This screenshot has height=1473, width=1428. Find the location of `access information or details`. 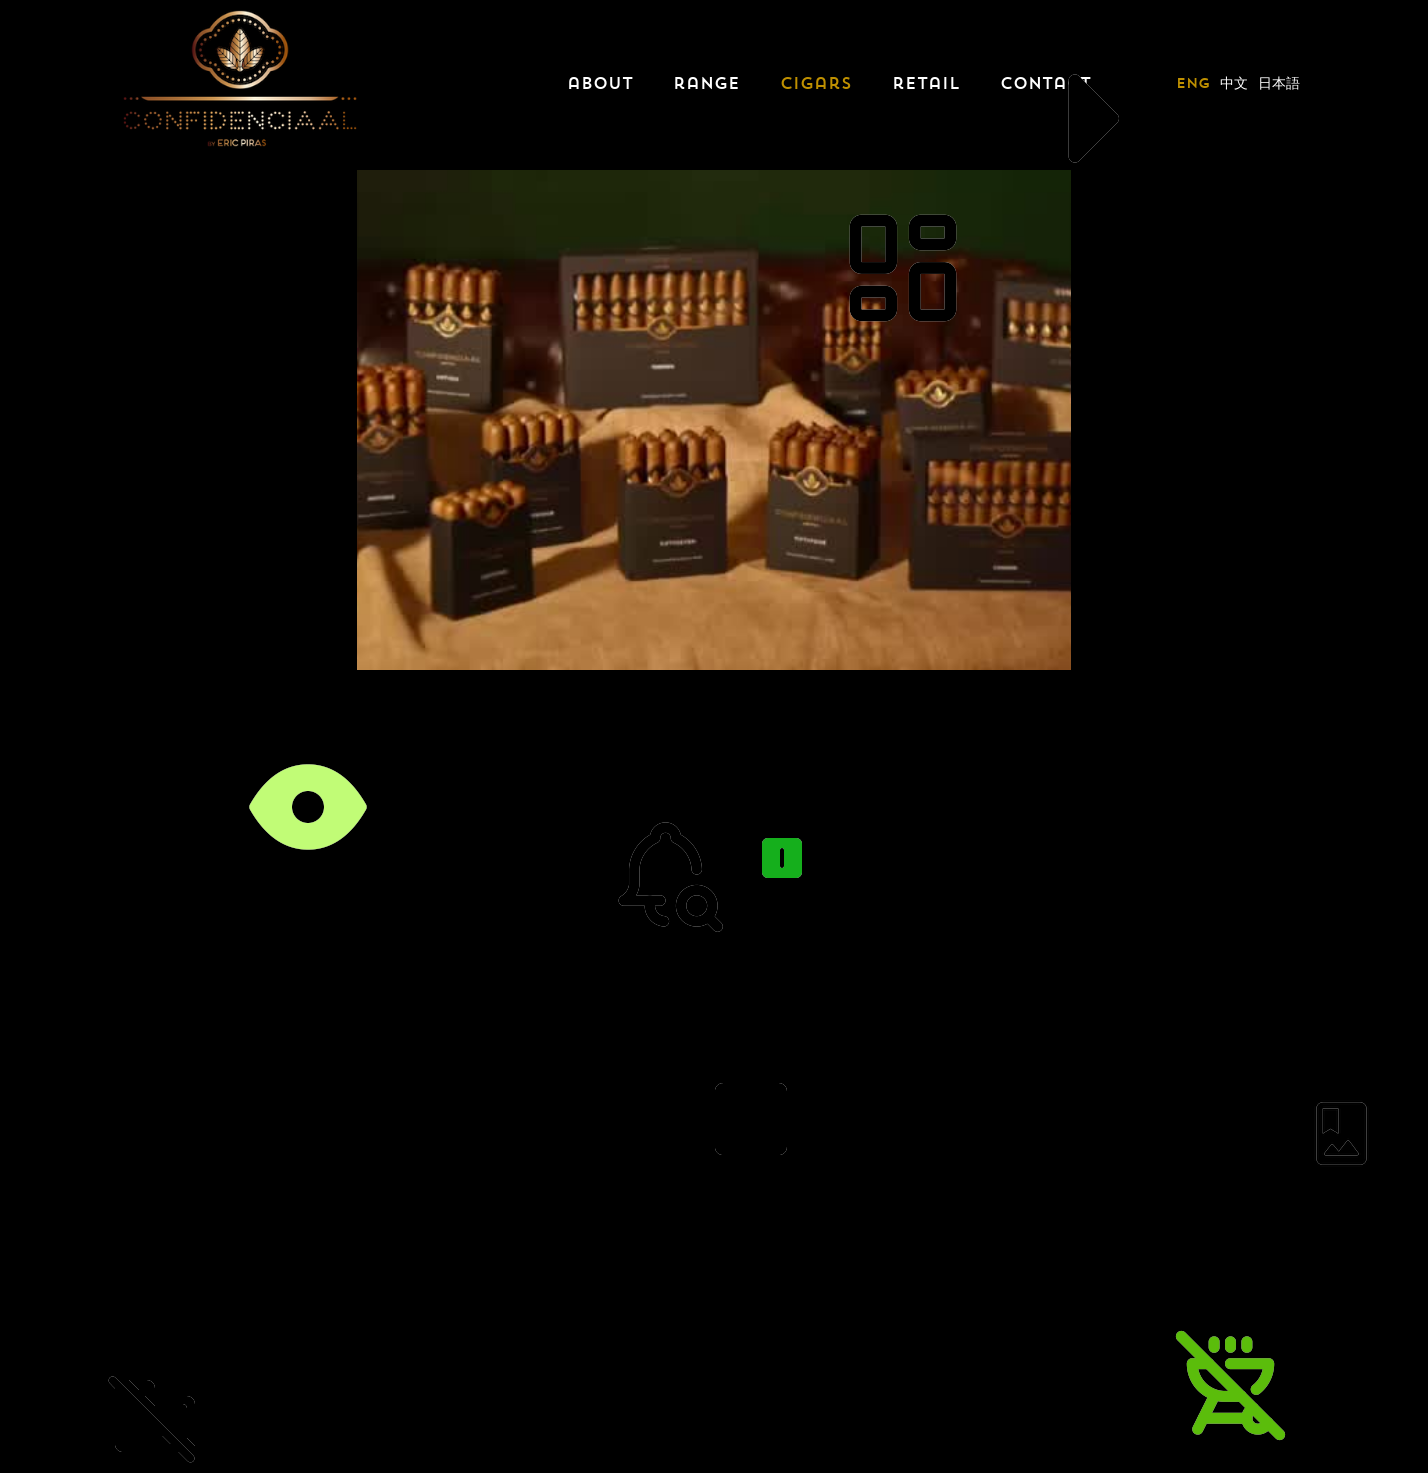

access information or details is located at coordinates (782, 858).